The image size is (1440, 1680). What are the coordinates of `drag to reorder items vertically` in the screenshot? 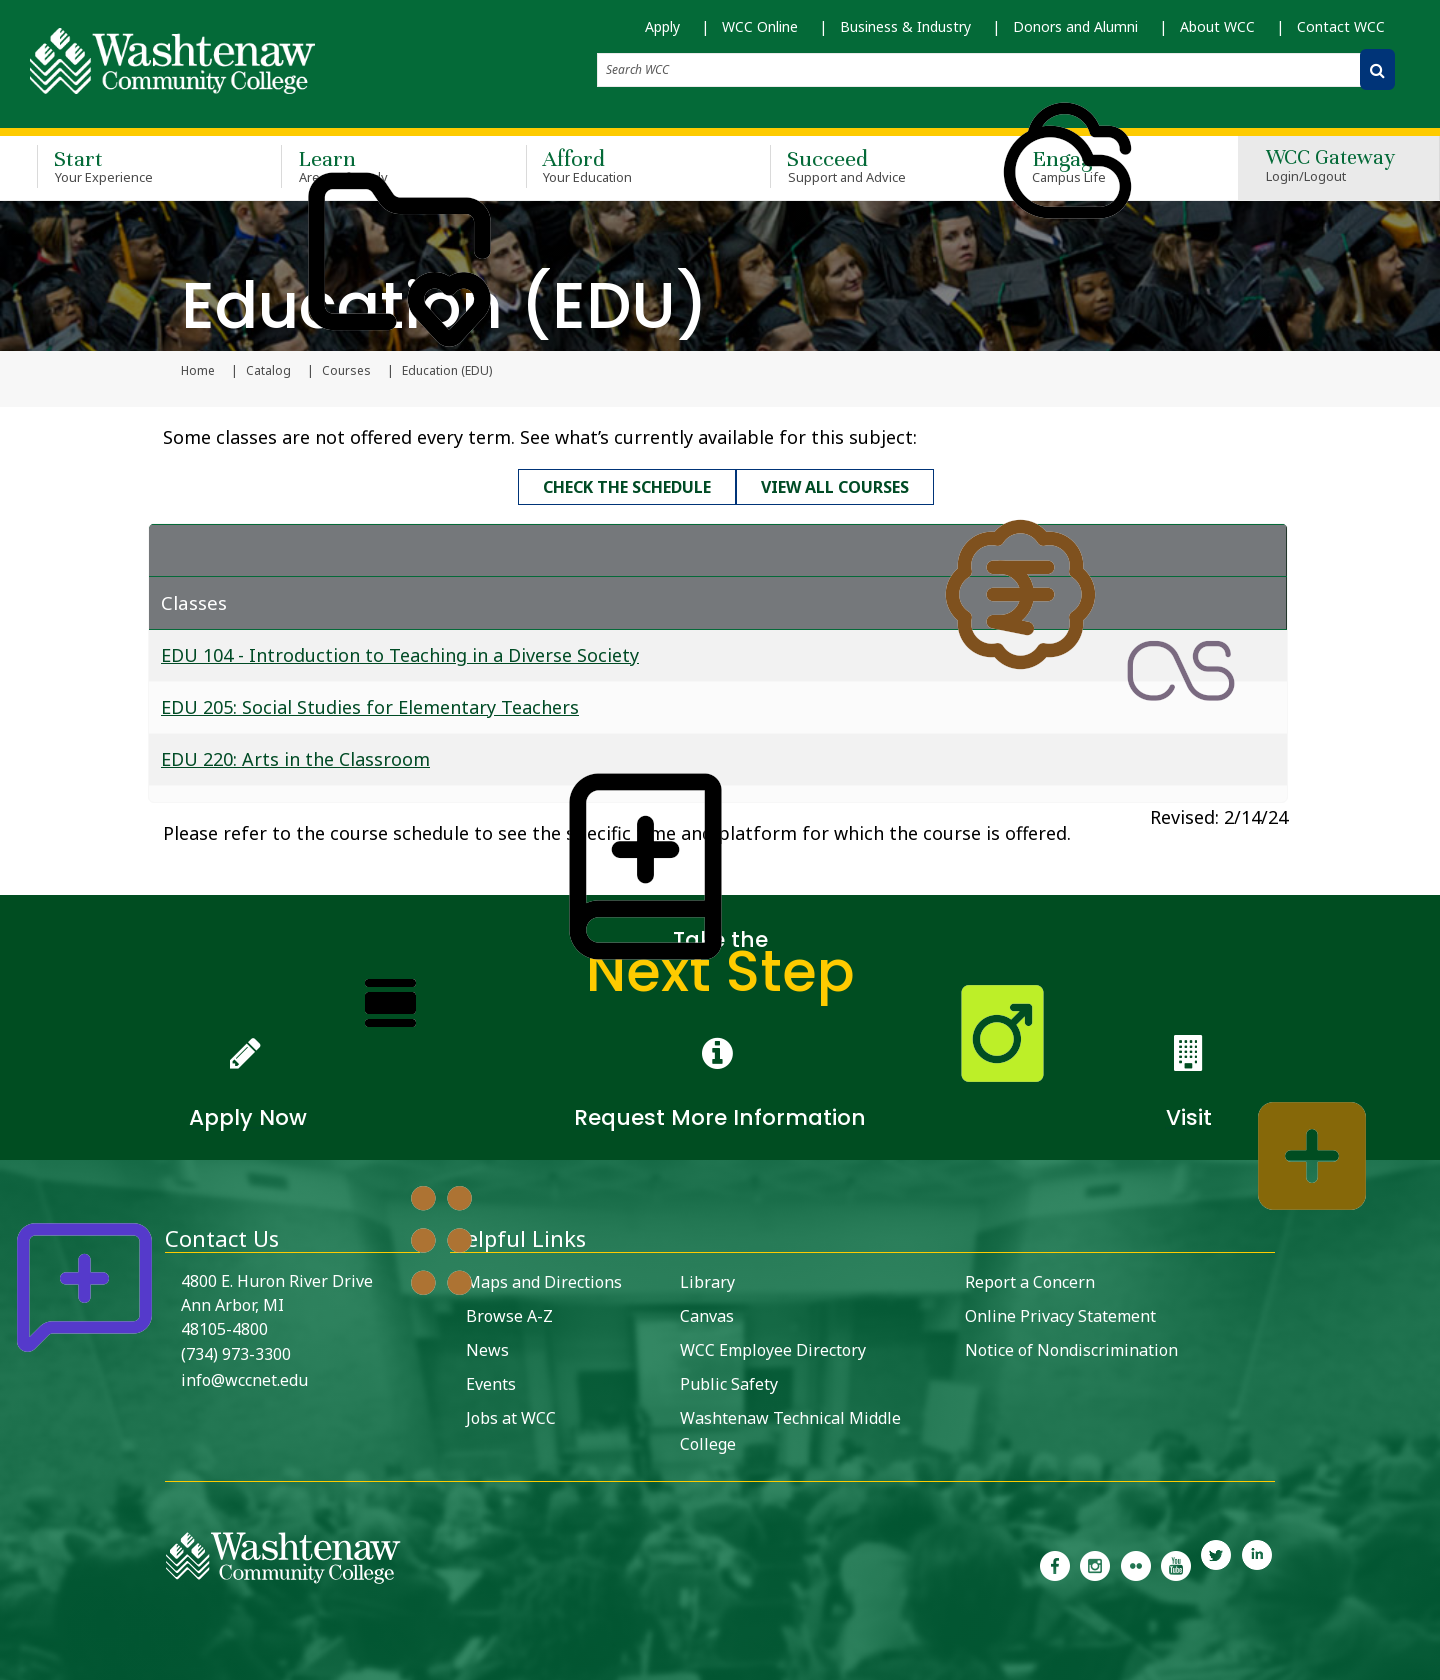 It's located at (441, 1240).